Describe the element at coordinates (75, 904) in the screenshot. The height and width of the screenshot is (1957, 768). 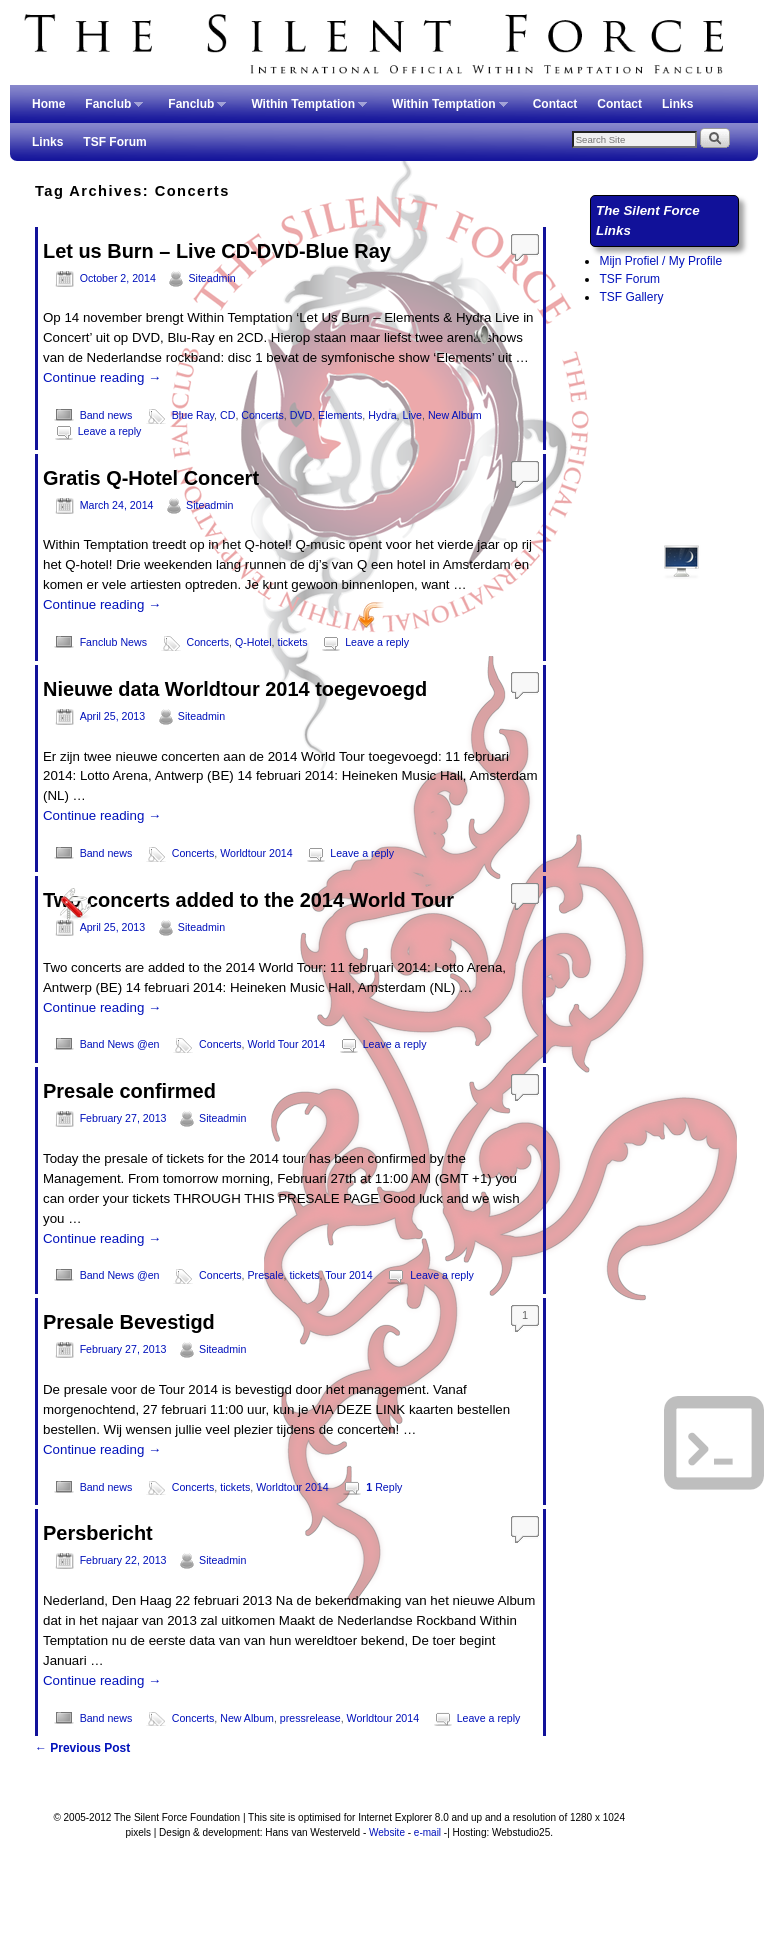
I see `access utility applications and tools` at that location.